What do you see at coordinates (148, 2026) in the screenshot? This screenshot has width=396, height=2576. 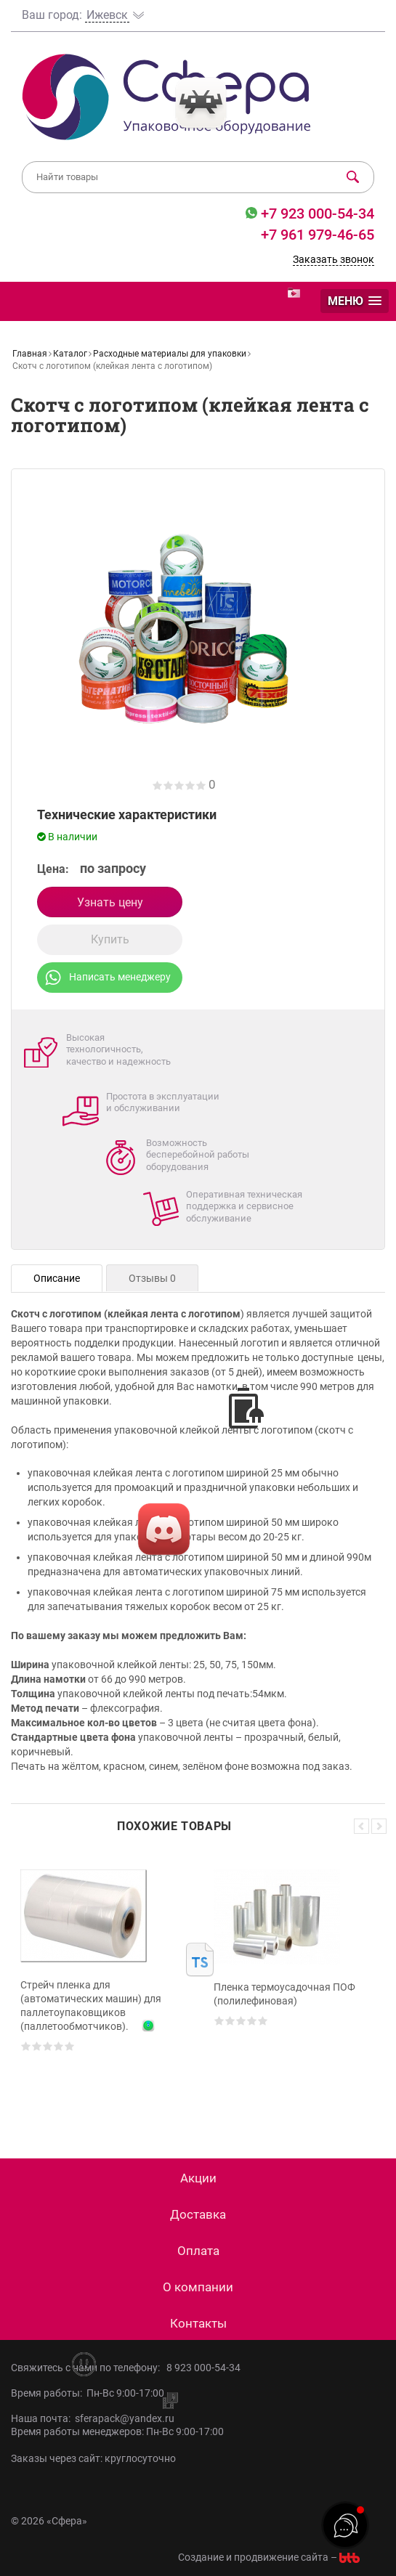 I see `open Find My app to locate devices or people` at bounding box center [148, 2026].